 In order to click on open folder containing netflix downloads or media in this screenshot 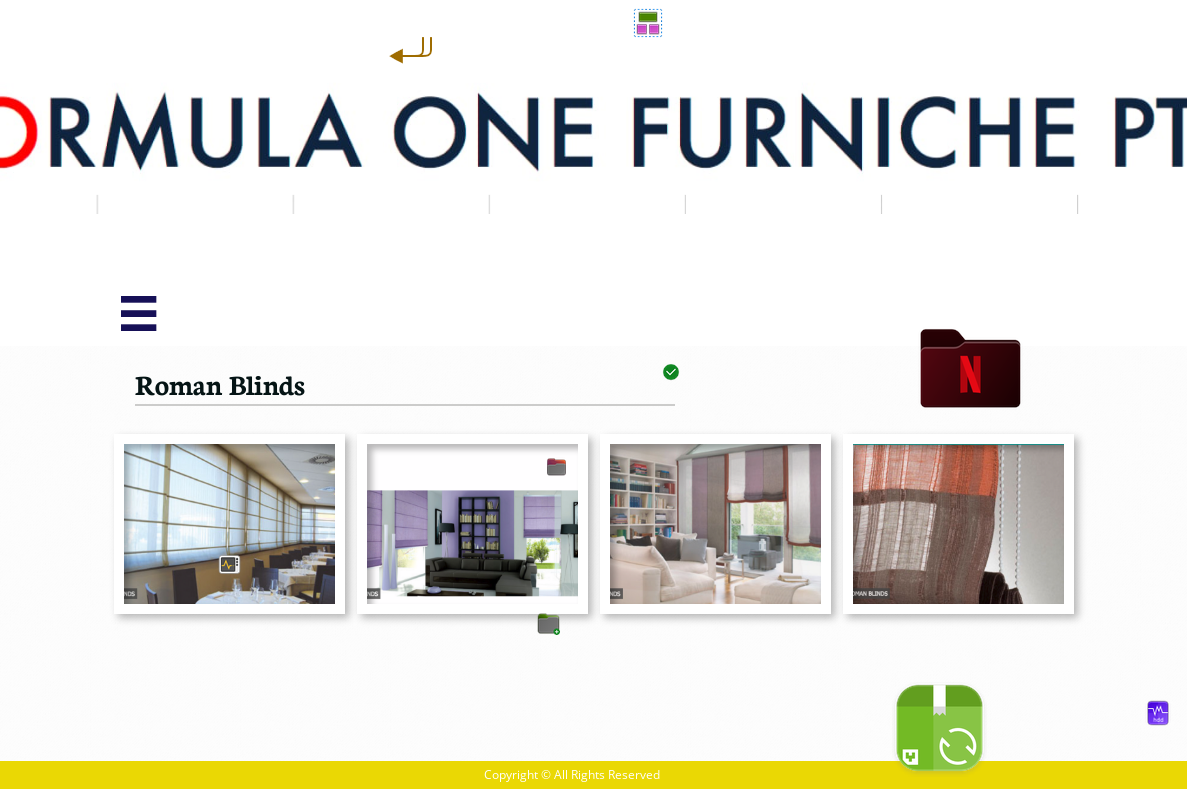, I will do `click(970, 371)`.